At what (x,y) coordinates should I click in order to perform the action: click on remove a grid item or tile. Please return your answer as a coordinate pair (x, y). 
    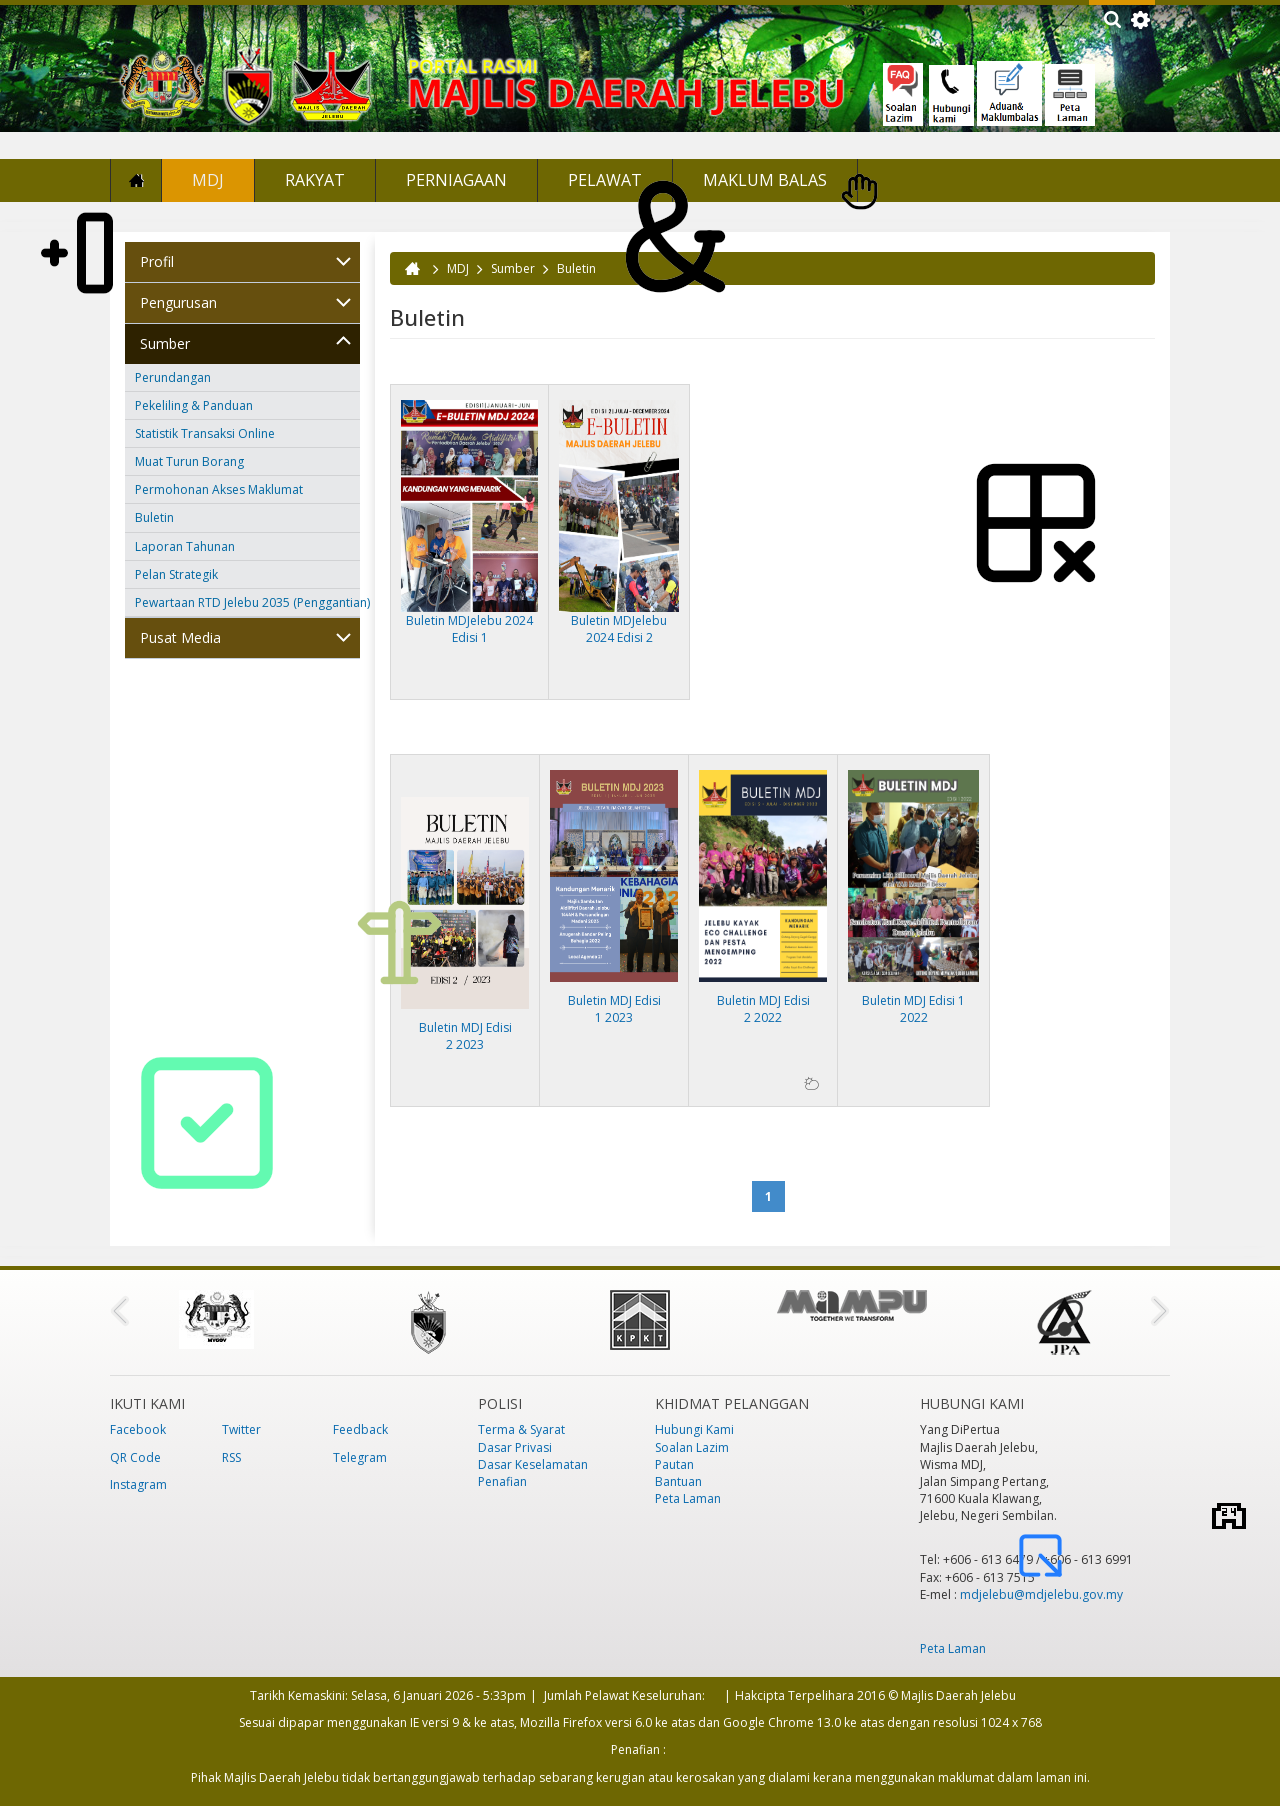
    Looking at the image, I should click on (1036, 523).